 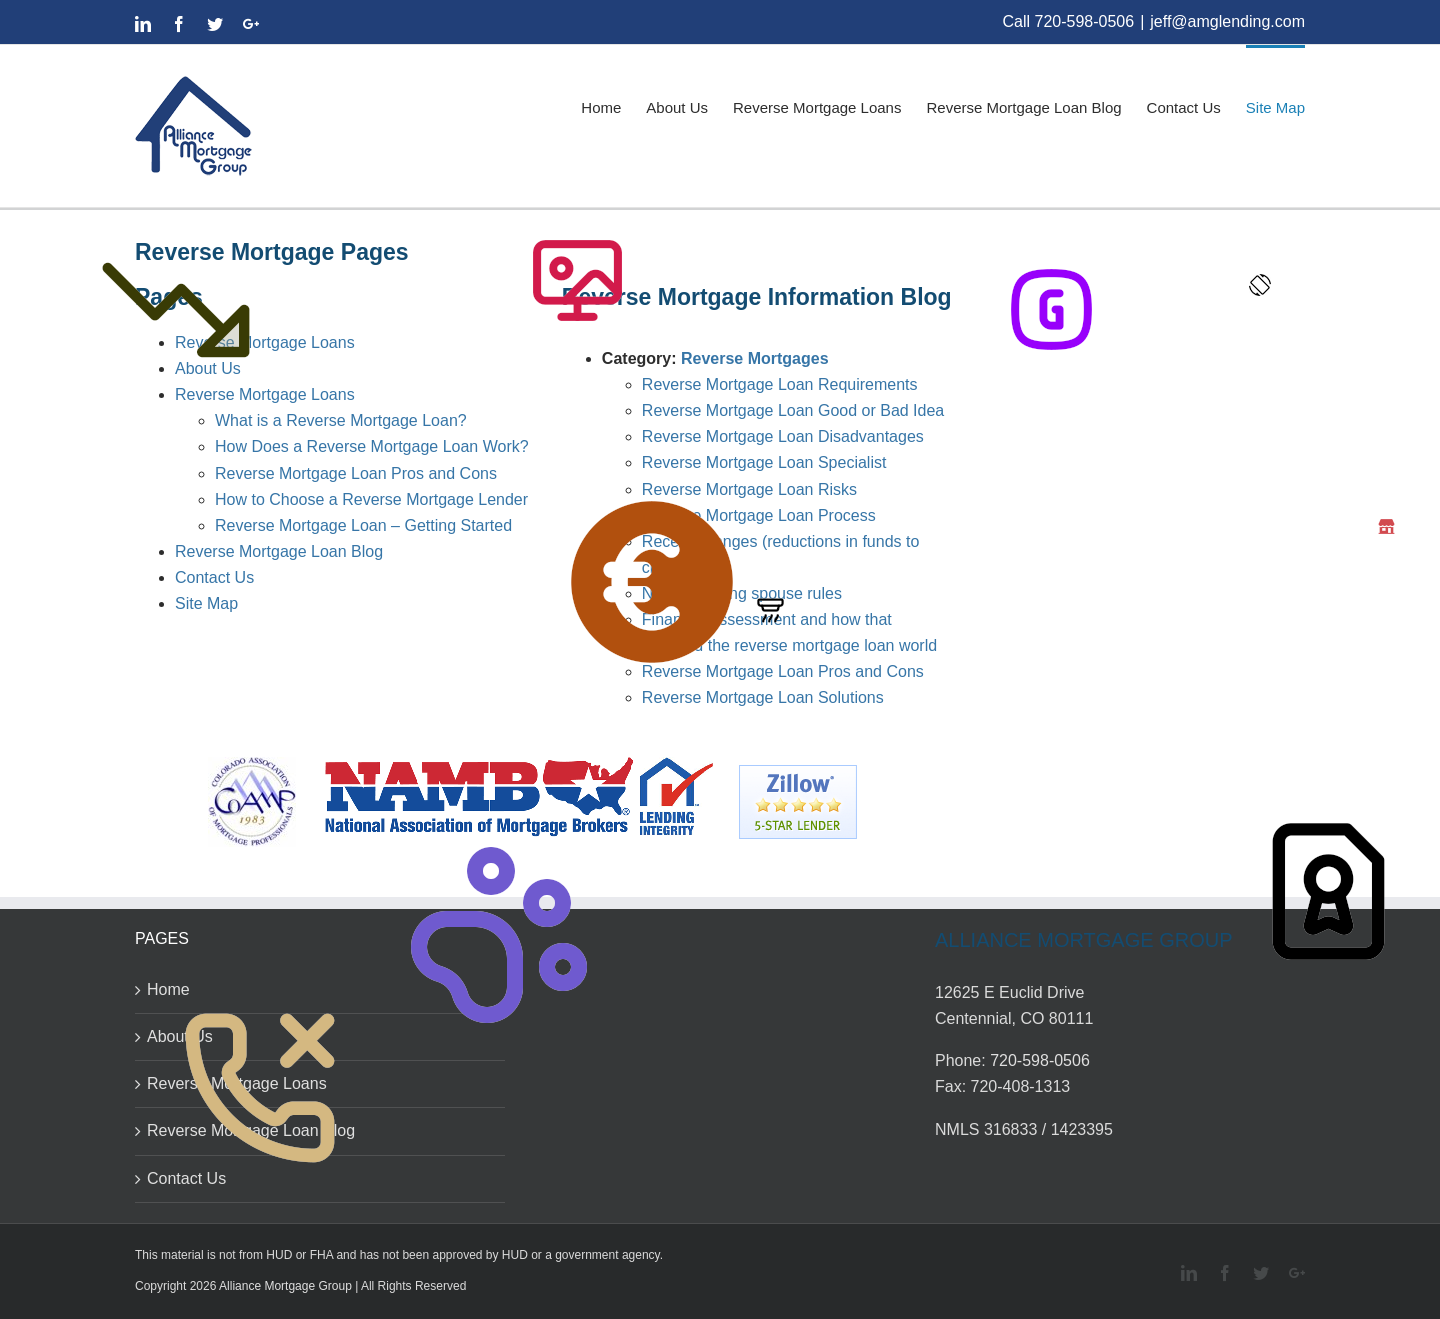 What do you see at coordinates (260, 1088) in the screenshot?
I see `indicates a missed phone call` at bounding box center [260, 1088].